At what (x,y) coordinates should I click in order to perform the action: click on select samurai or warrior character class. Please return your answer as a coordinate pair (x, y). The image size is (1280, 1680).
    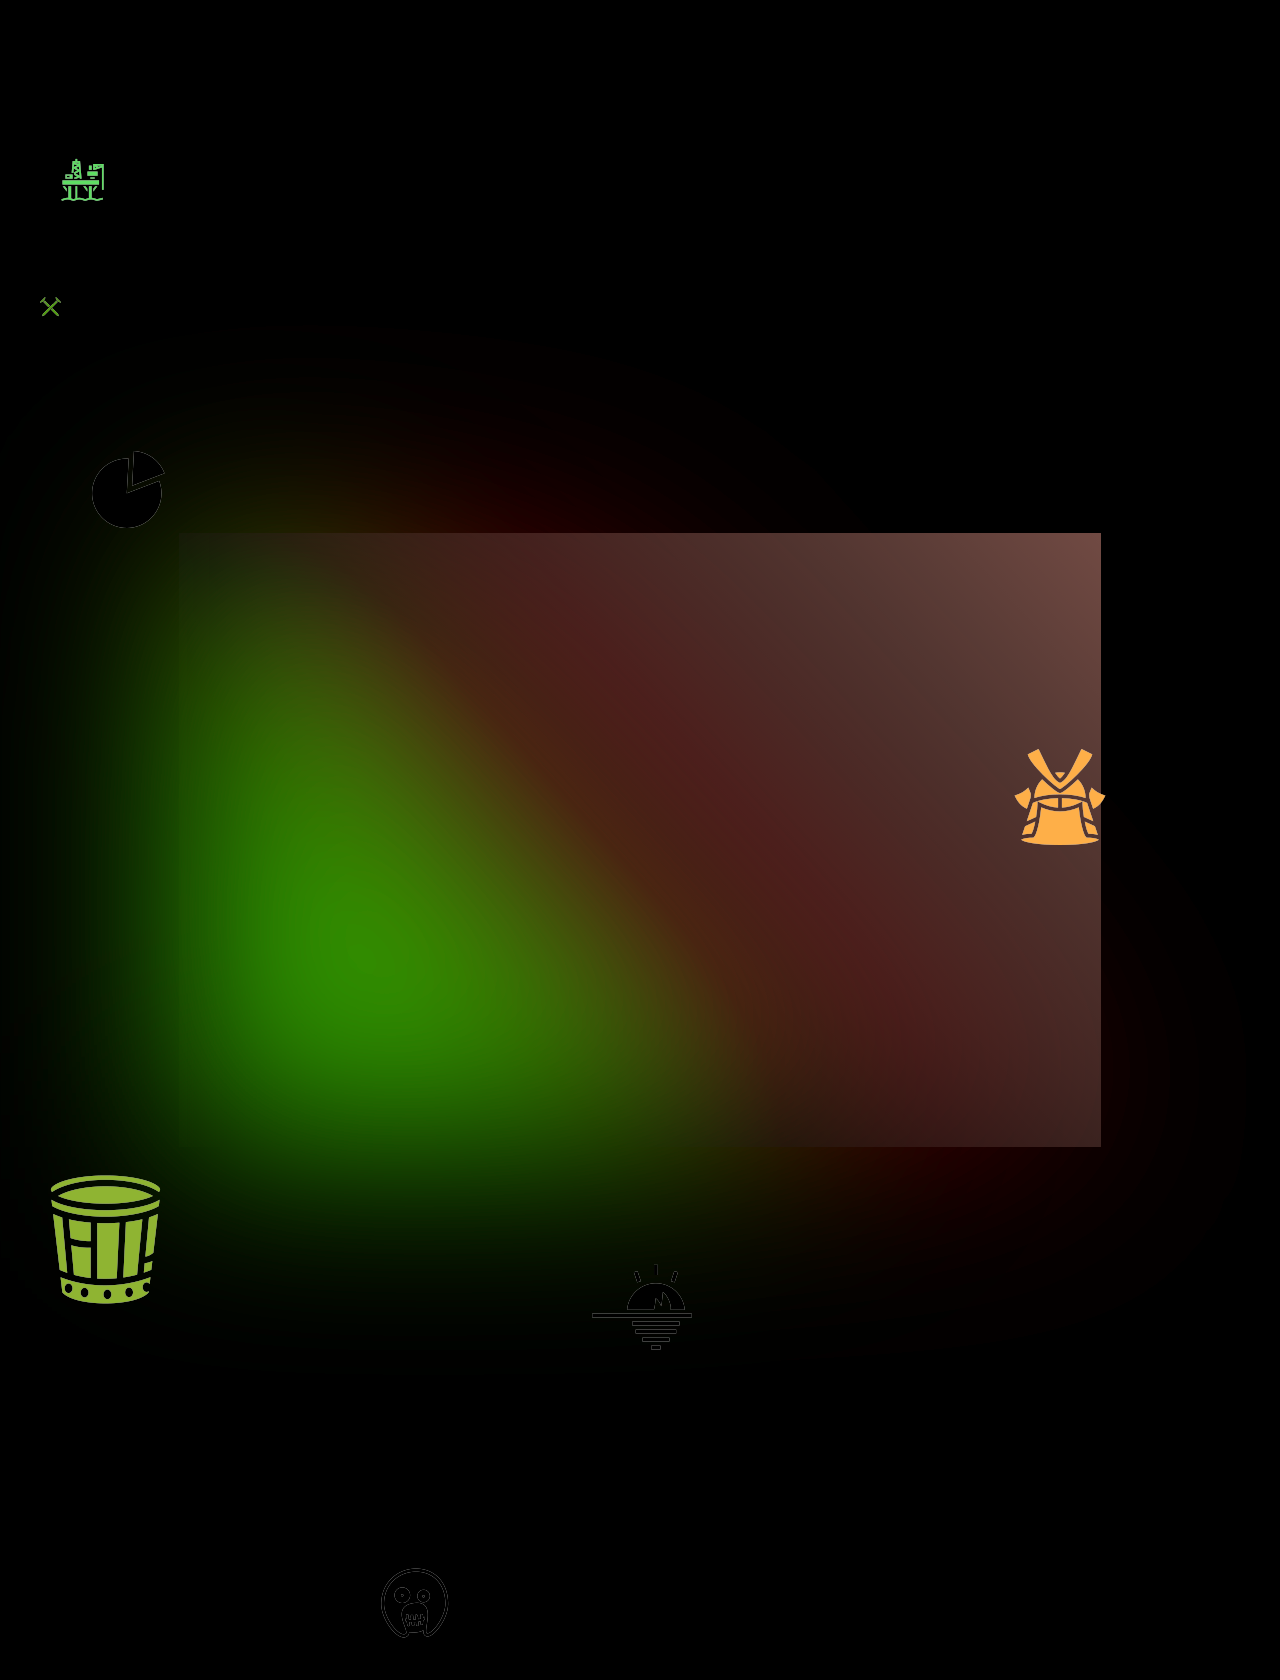
    Looking at the image, I should click on (1060, 797).